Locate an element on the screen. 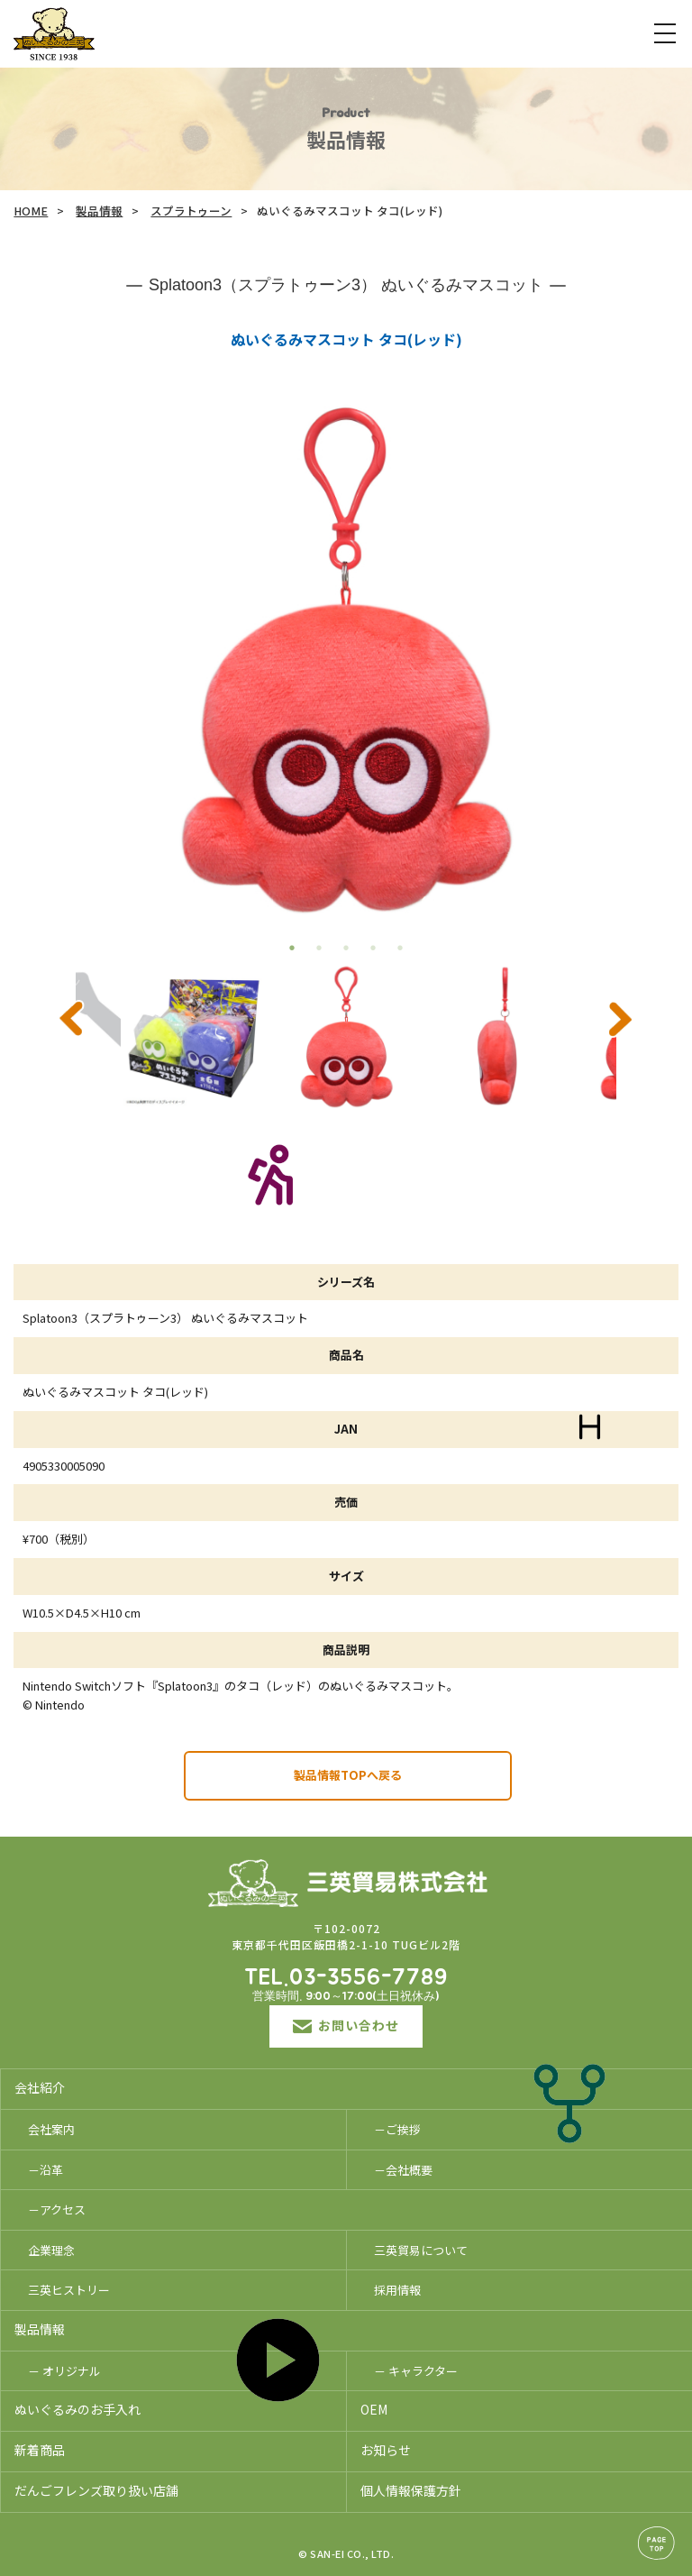 The width and height of the screenshot is (692, 2576). fork this repository is located at coordinates (569, 2104).